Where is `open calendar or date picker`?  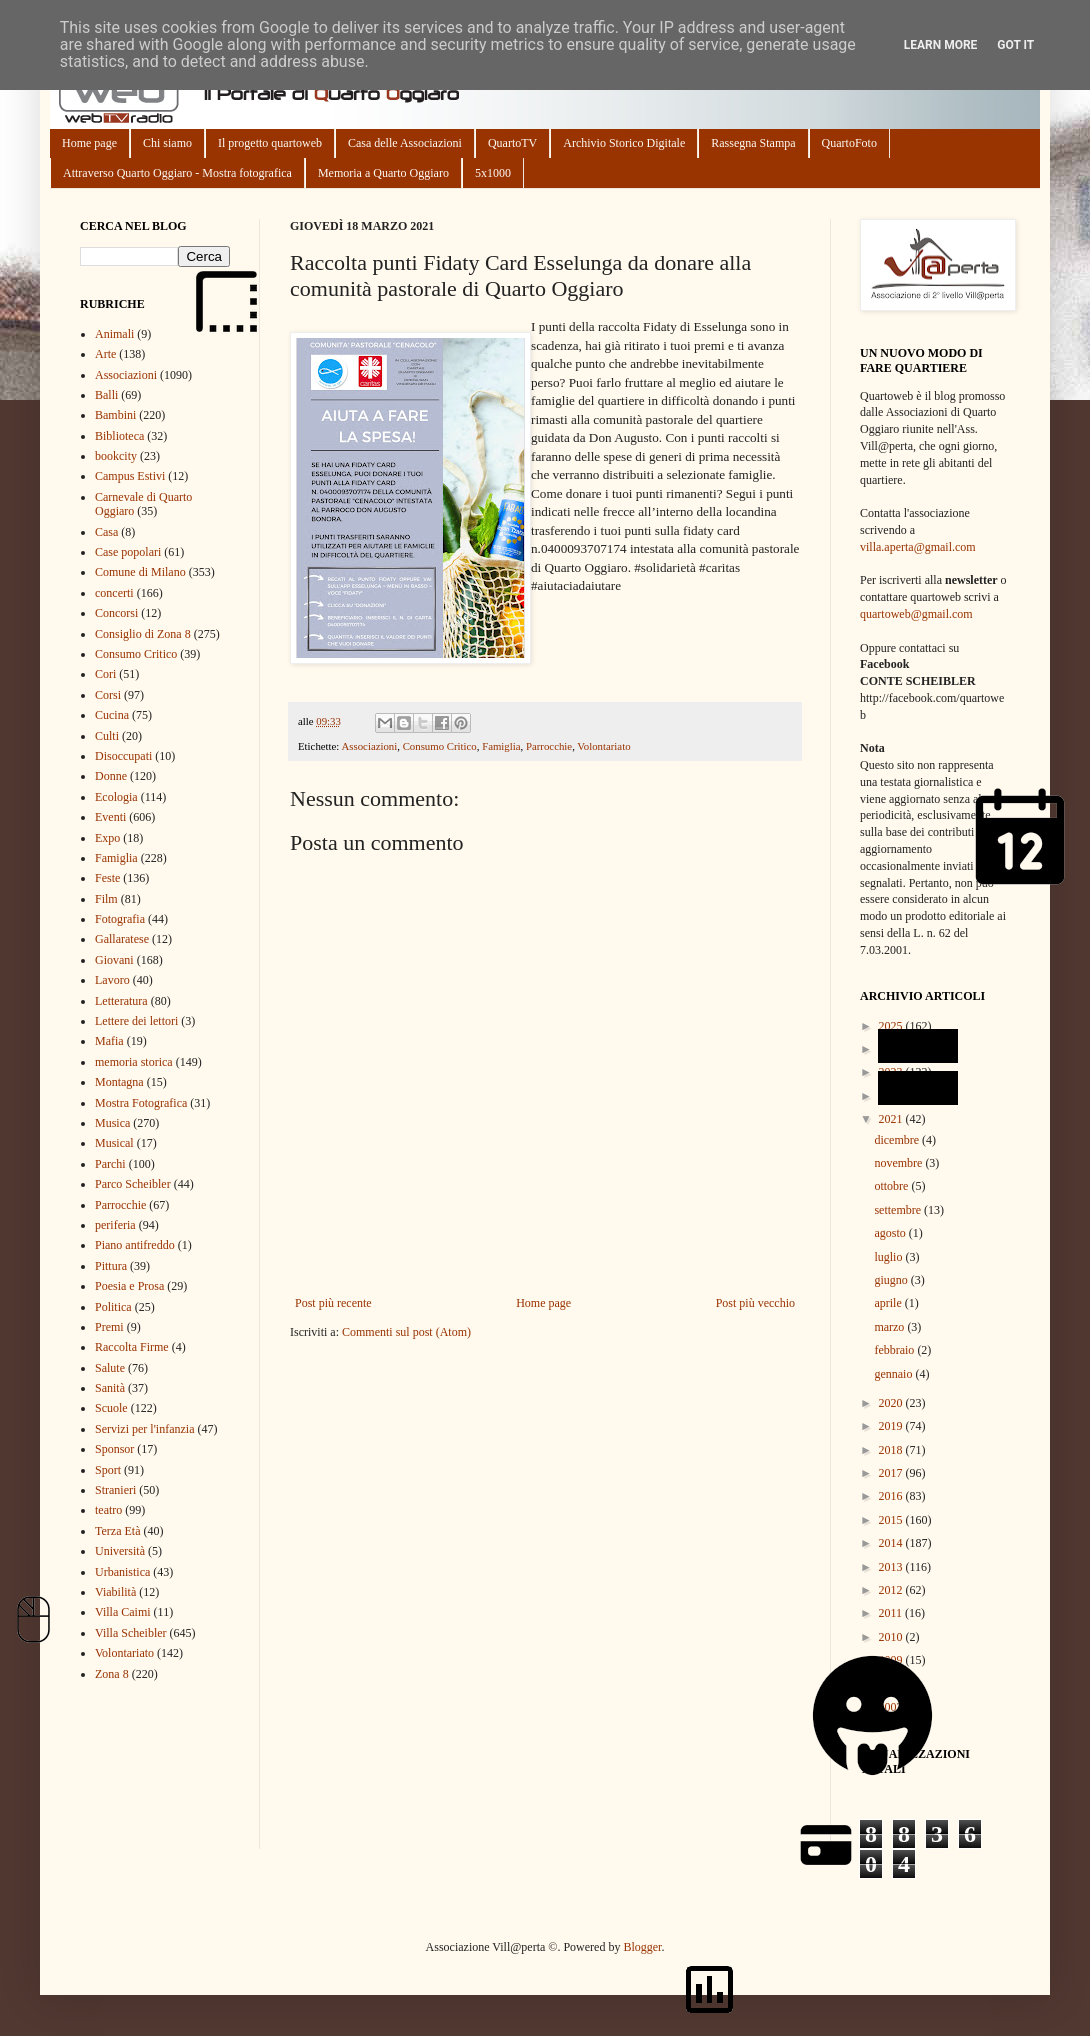
open calendar or date picker is located at coordinates (1020, 840).